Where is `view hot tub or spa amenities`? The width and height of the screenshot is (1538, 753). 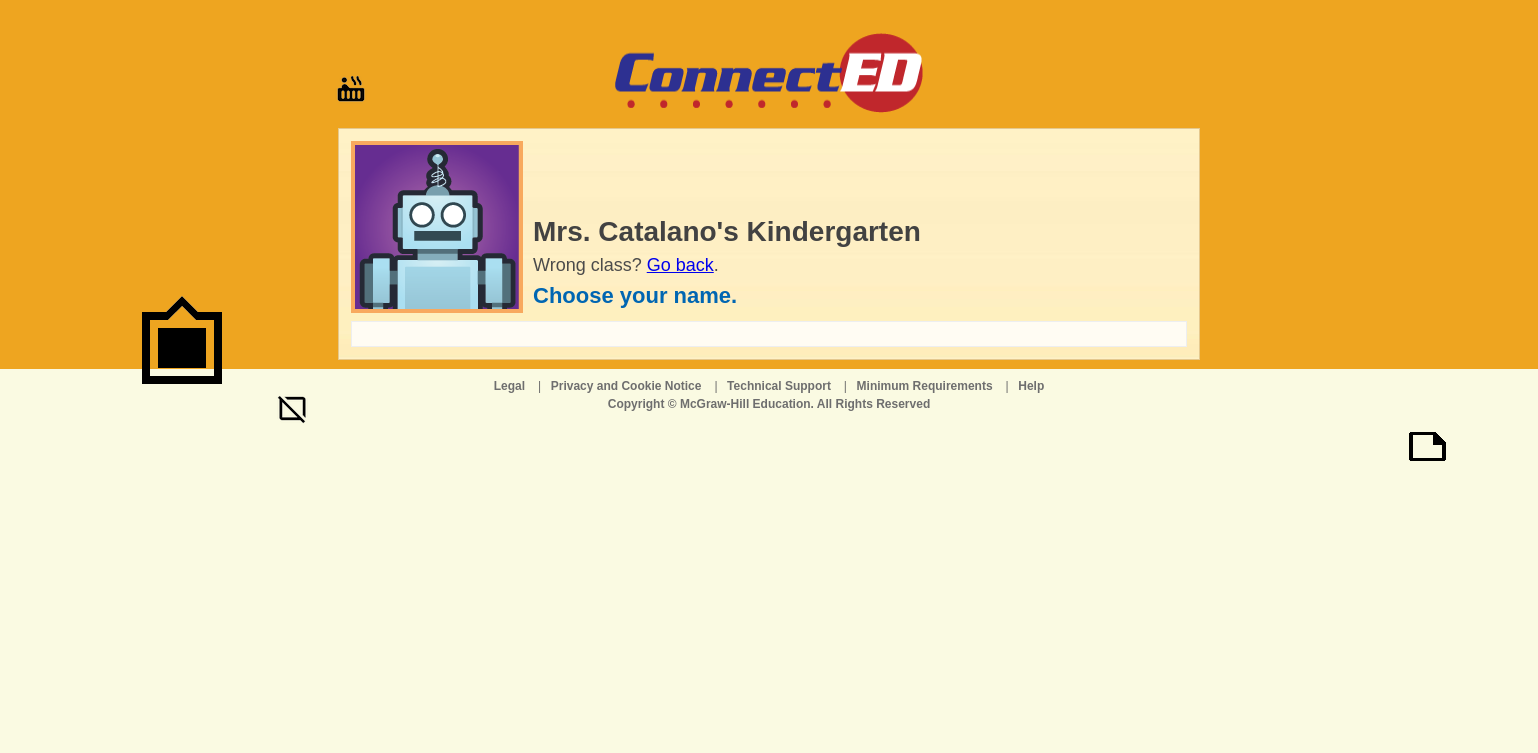 view hot tub or spa amenities is located at coordinates (351, 88).